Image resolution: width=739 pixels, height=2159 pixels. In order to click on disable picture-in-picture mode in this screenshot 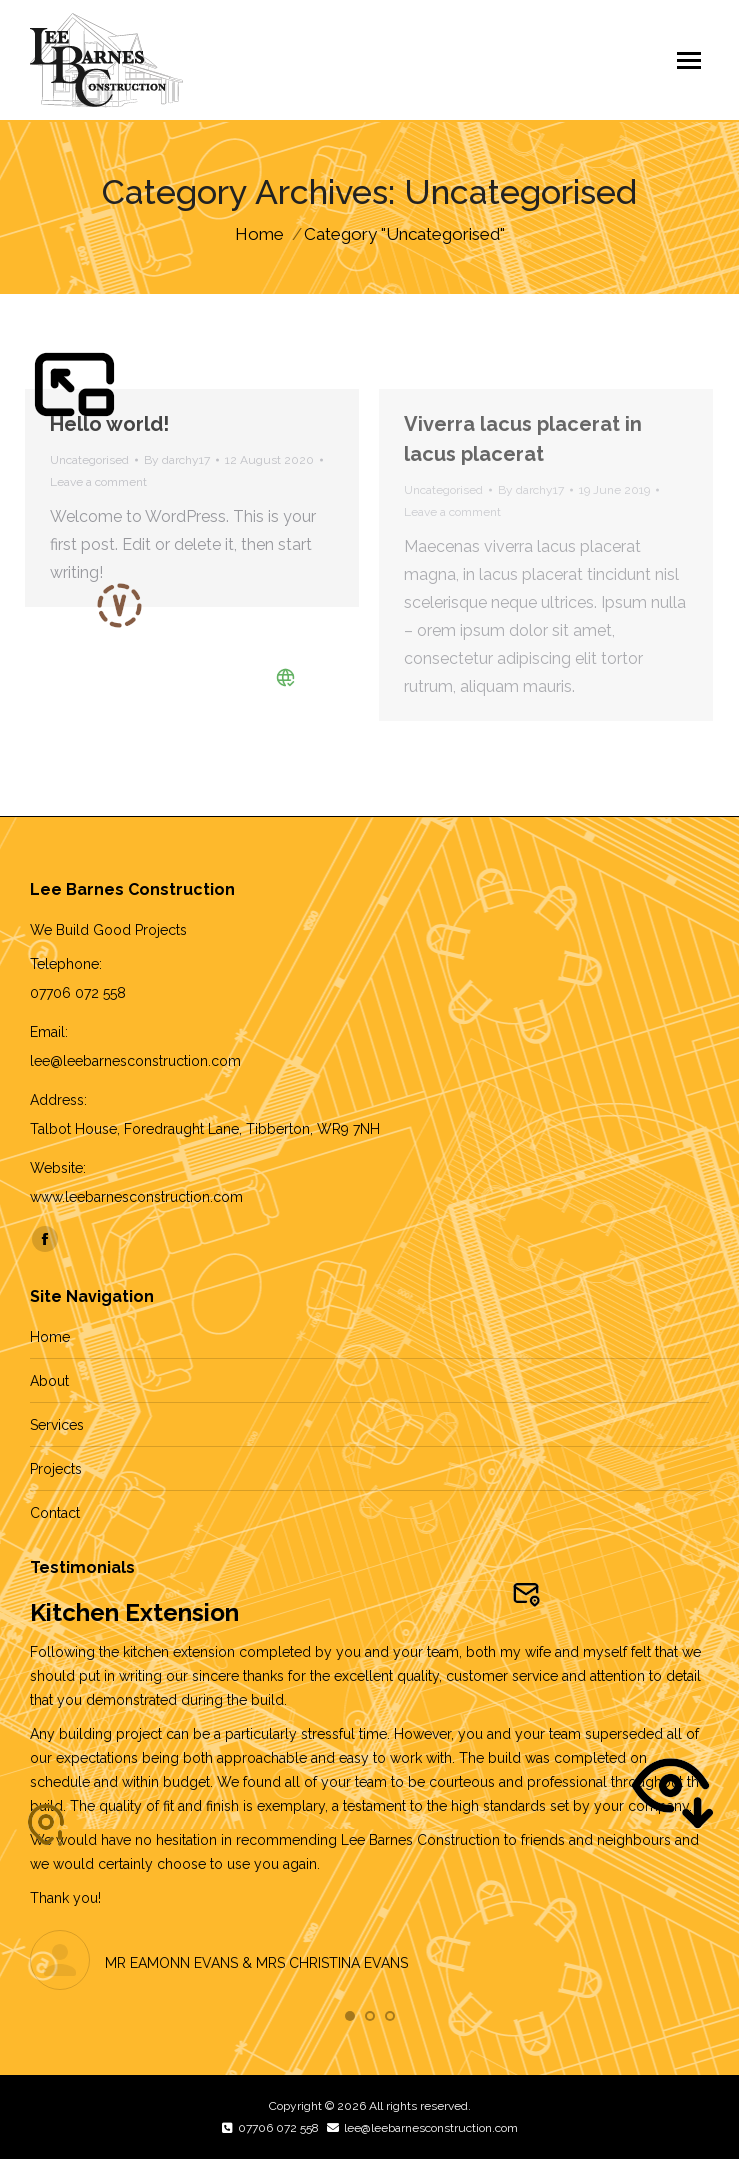, I will do `click(74, 384)`.